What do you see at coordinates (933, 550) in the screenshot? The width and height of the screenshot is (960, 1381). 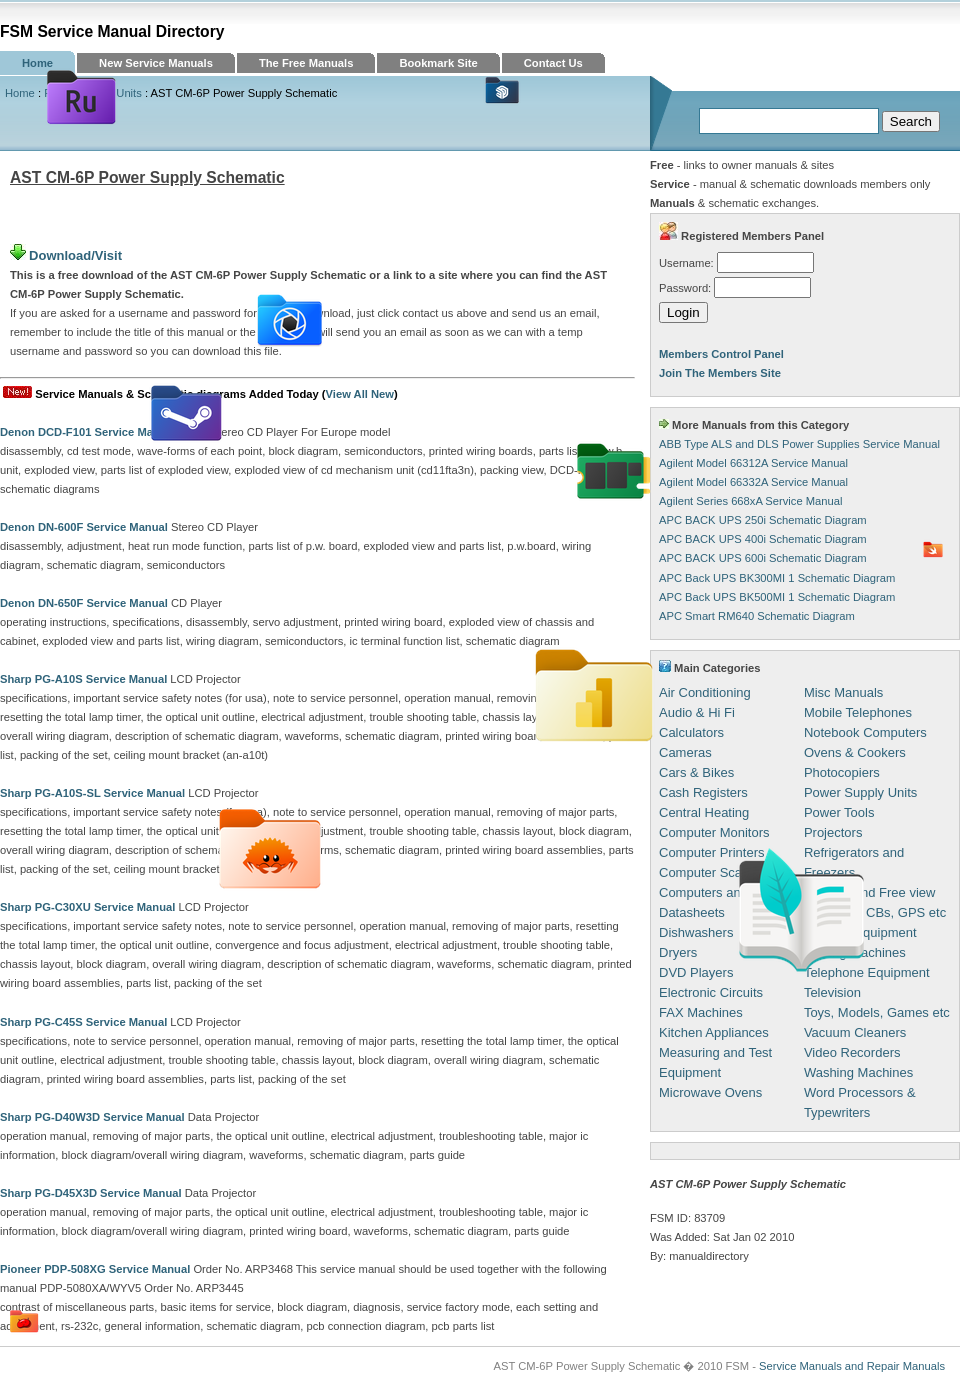 I see `folder containing swift programming projects` at bounding box center [933, 550].